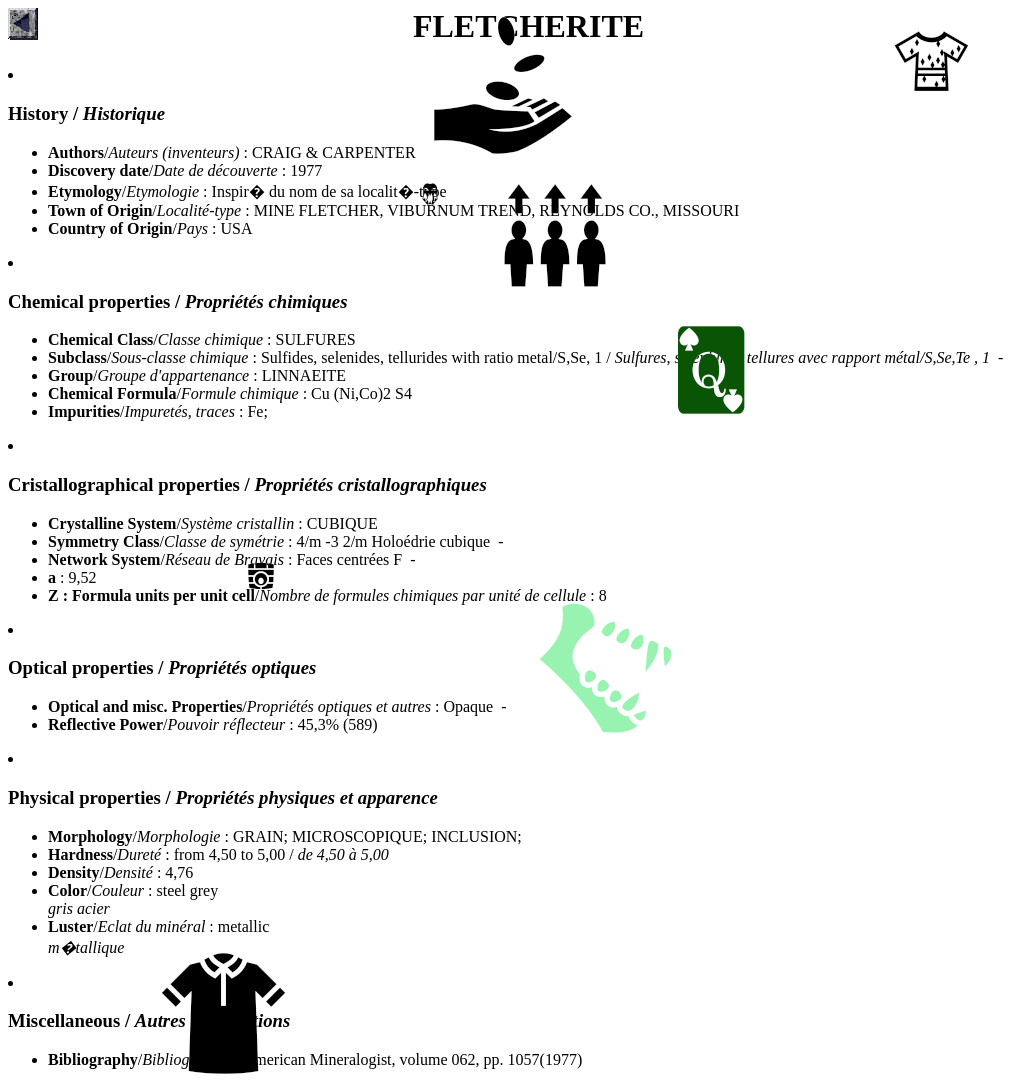 Image resolution: width=1024 pixels, height=1085 pixels. What do you see at coordinates (503, 85) in the screenshot?
I see `receive a payment or funds` at bounding box center [503, 85].